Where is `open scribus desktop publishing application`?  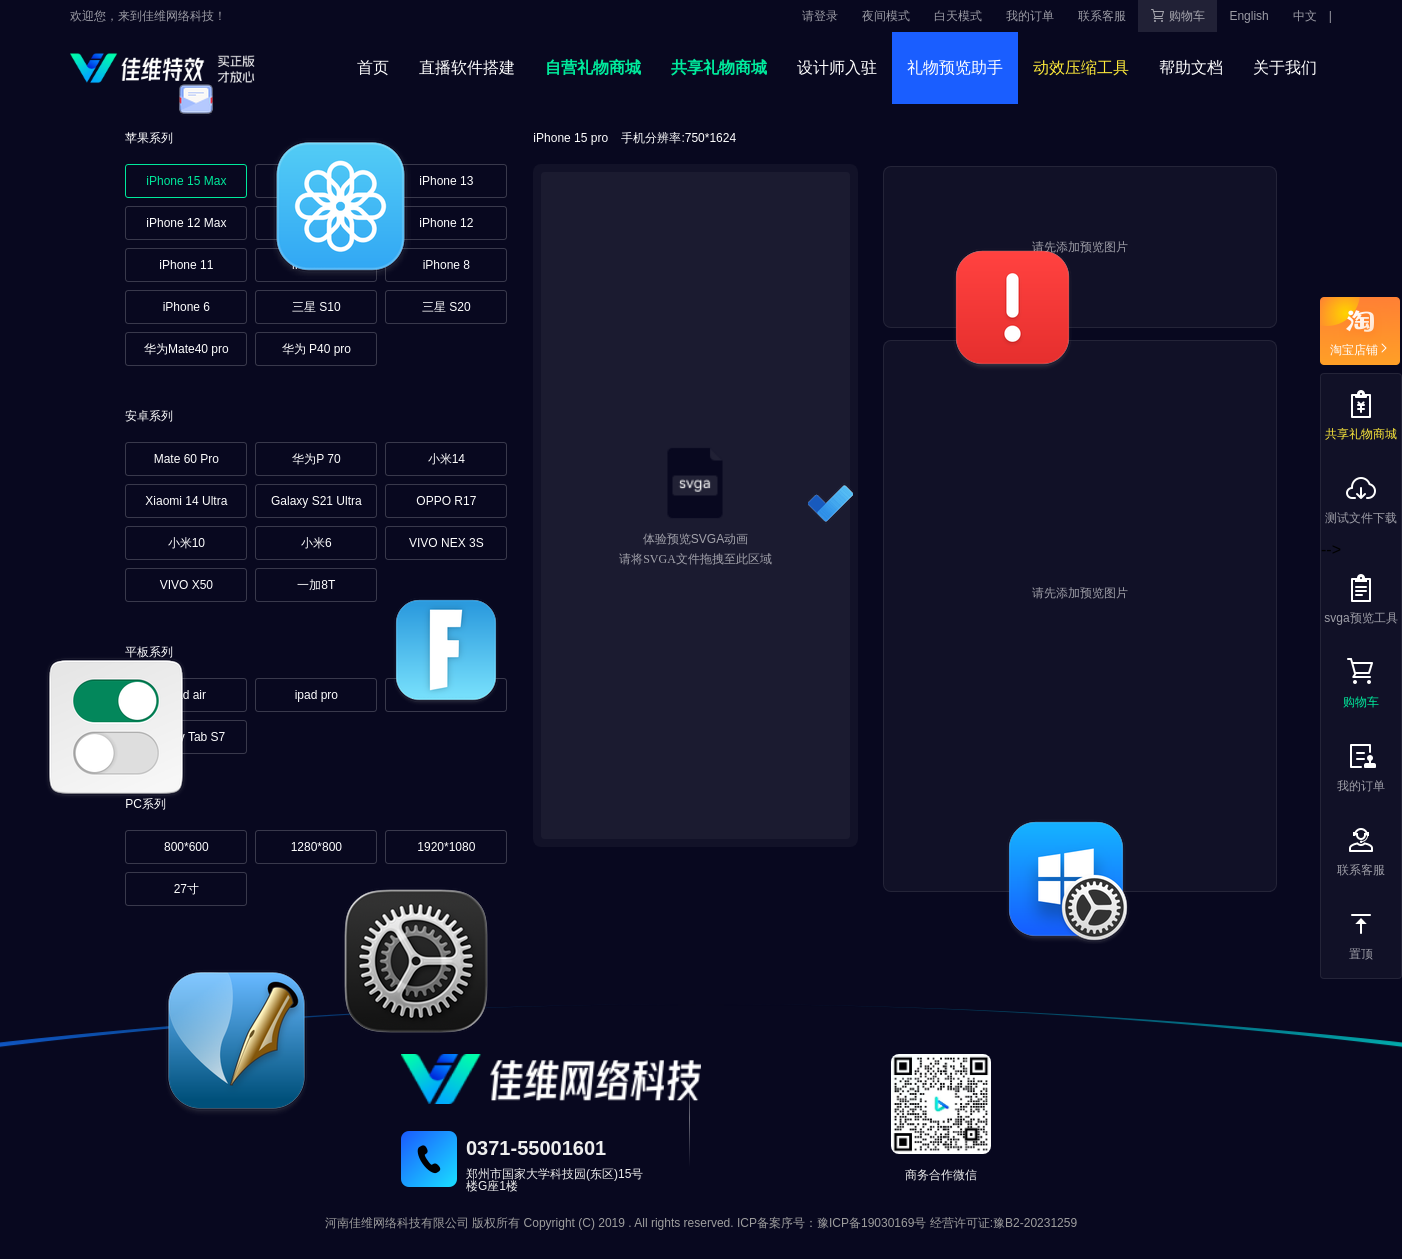
open scribus desktop publishing application is located at coordinates (236, 1040).